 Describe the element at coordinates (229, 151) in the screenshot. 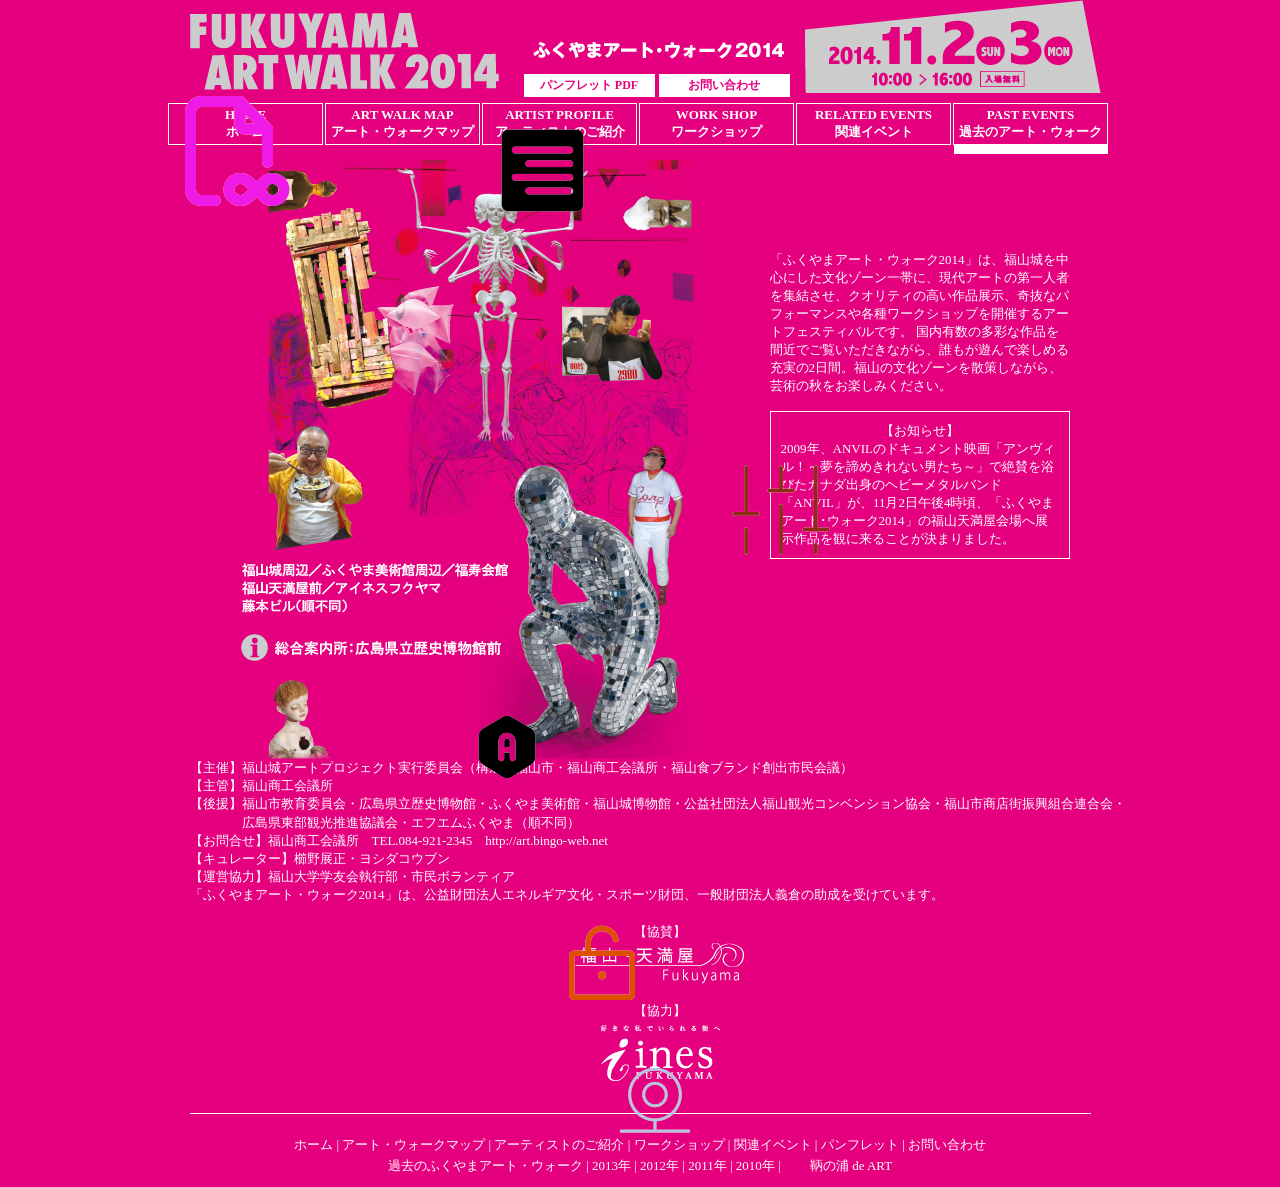

I see `a file with unlimited or infinite storage` at that location.